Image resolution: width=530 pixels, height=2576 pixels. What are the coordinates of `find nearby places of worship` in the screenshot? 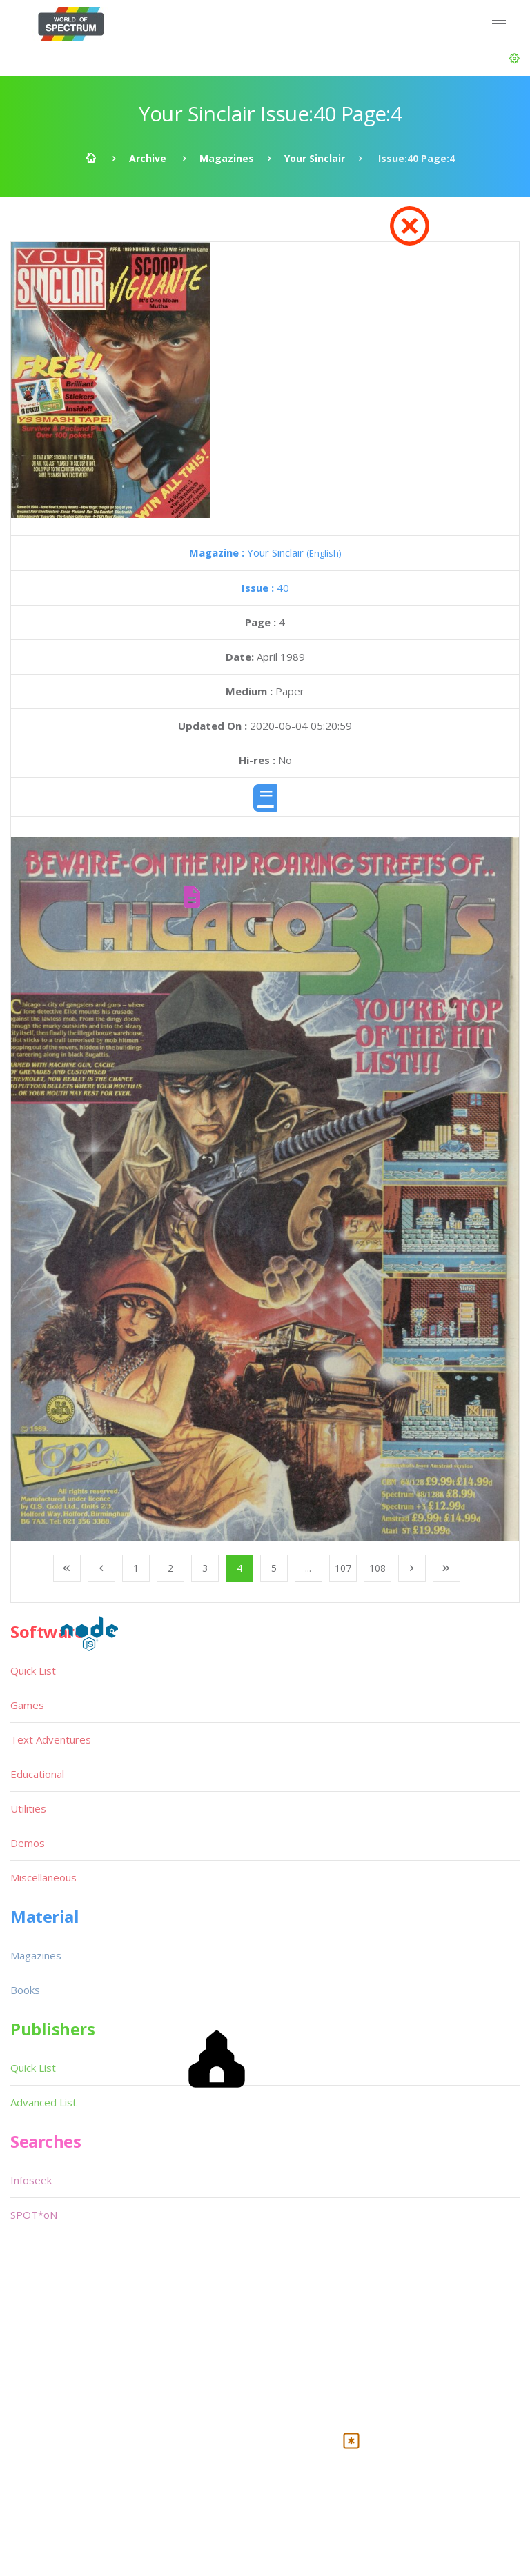 It's located at (217, 2059).